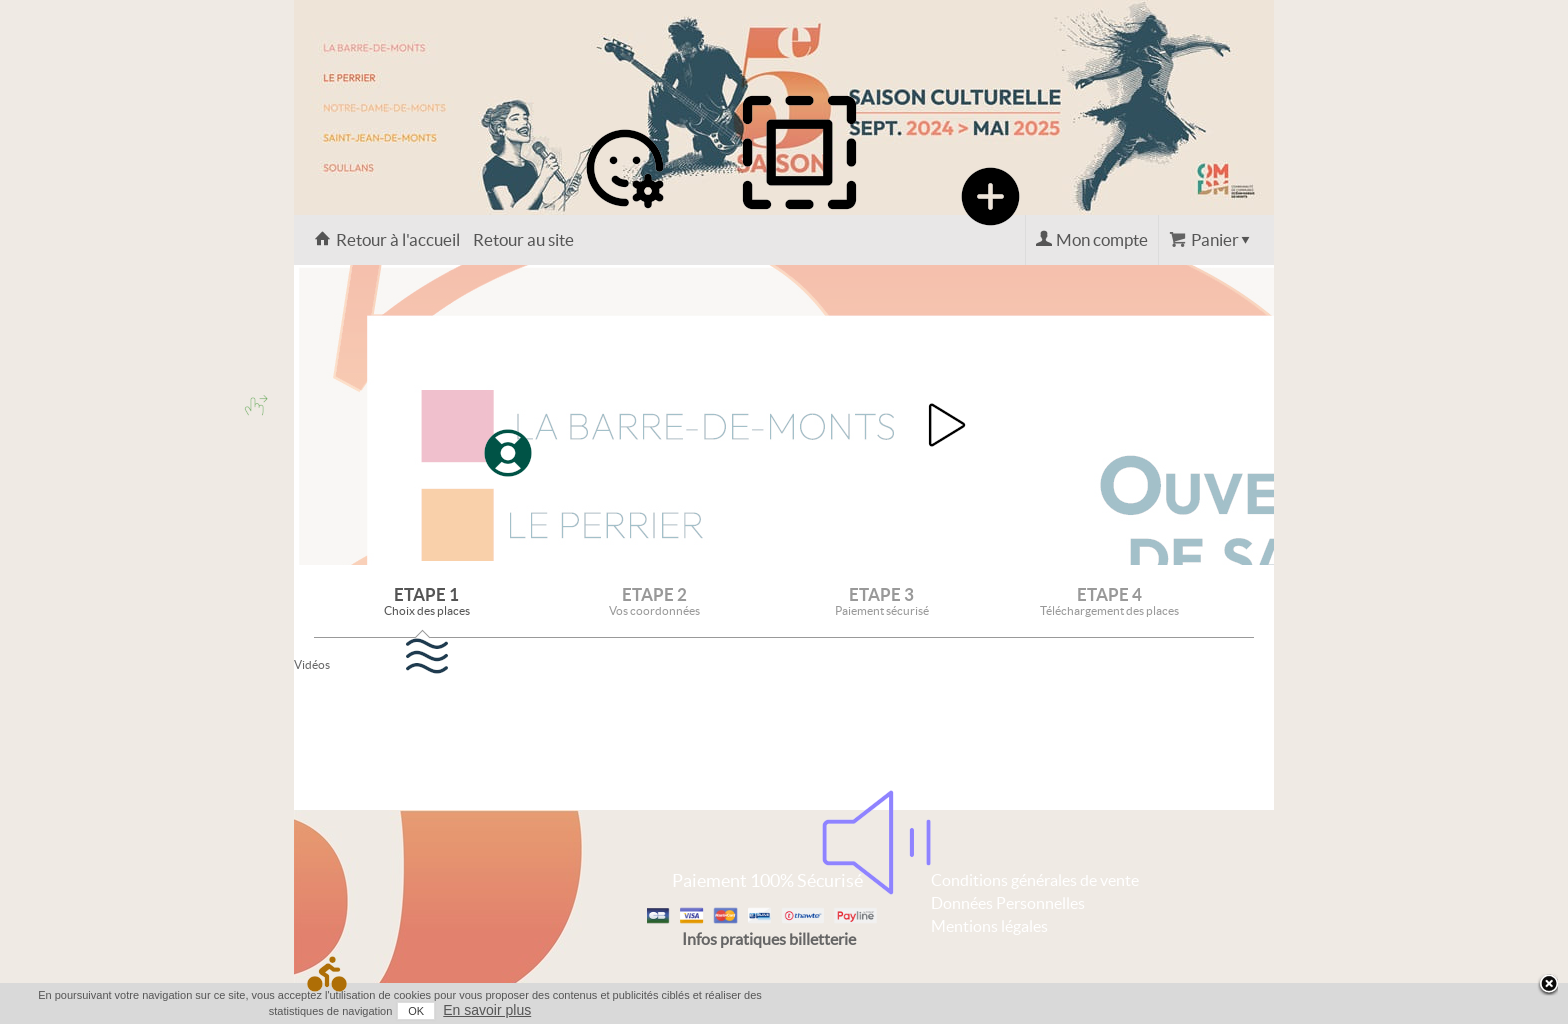  What do you see at coordinates (427, 656) in the screenshot?
I see `indicates water or aquatic features` at bounding box center [427, 656].